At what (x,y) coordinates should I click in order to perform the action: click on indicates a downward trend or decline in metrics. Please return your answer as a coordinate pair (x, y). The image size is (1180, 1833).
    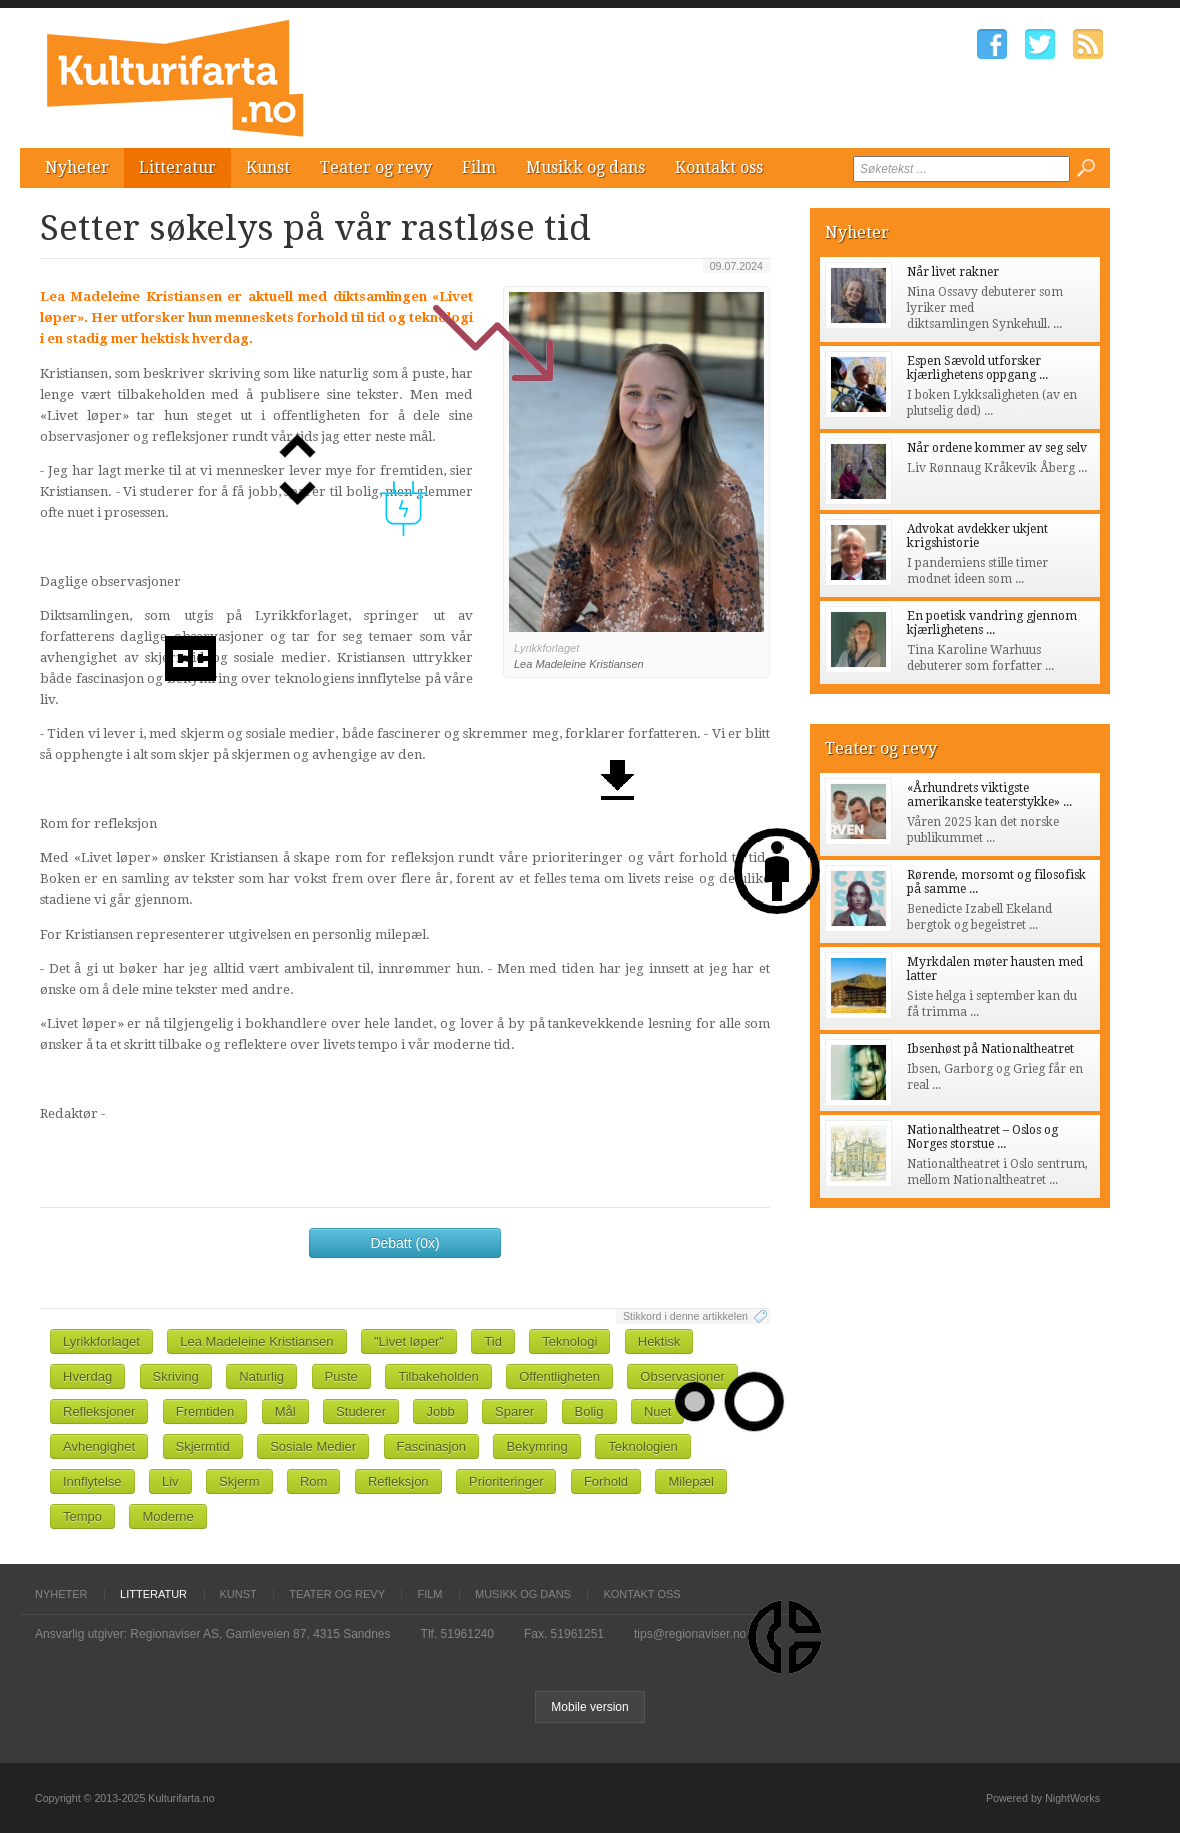
    Looking at the image, I should click on (493, 343).